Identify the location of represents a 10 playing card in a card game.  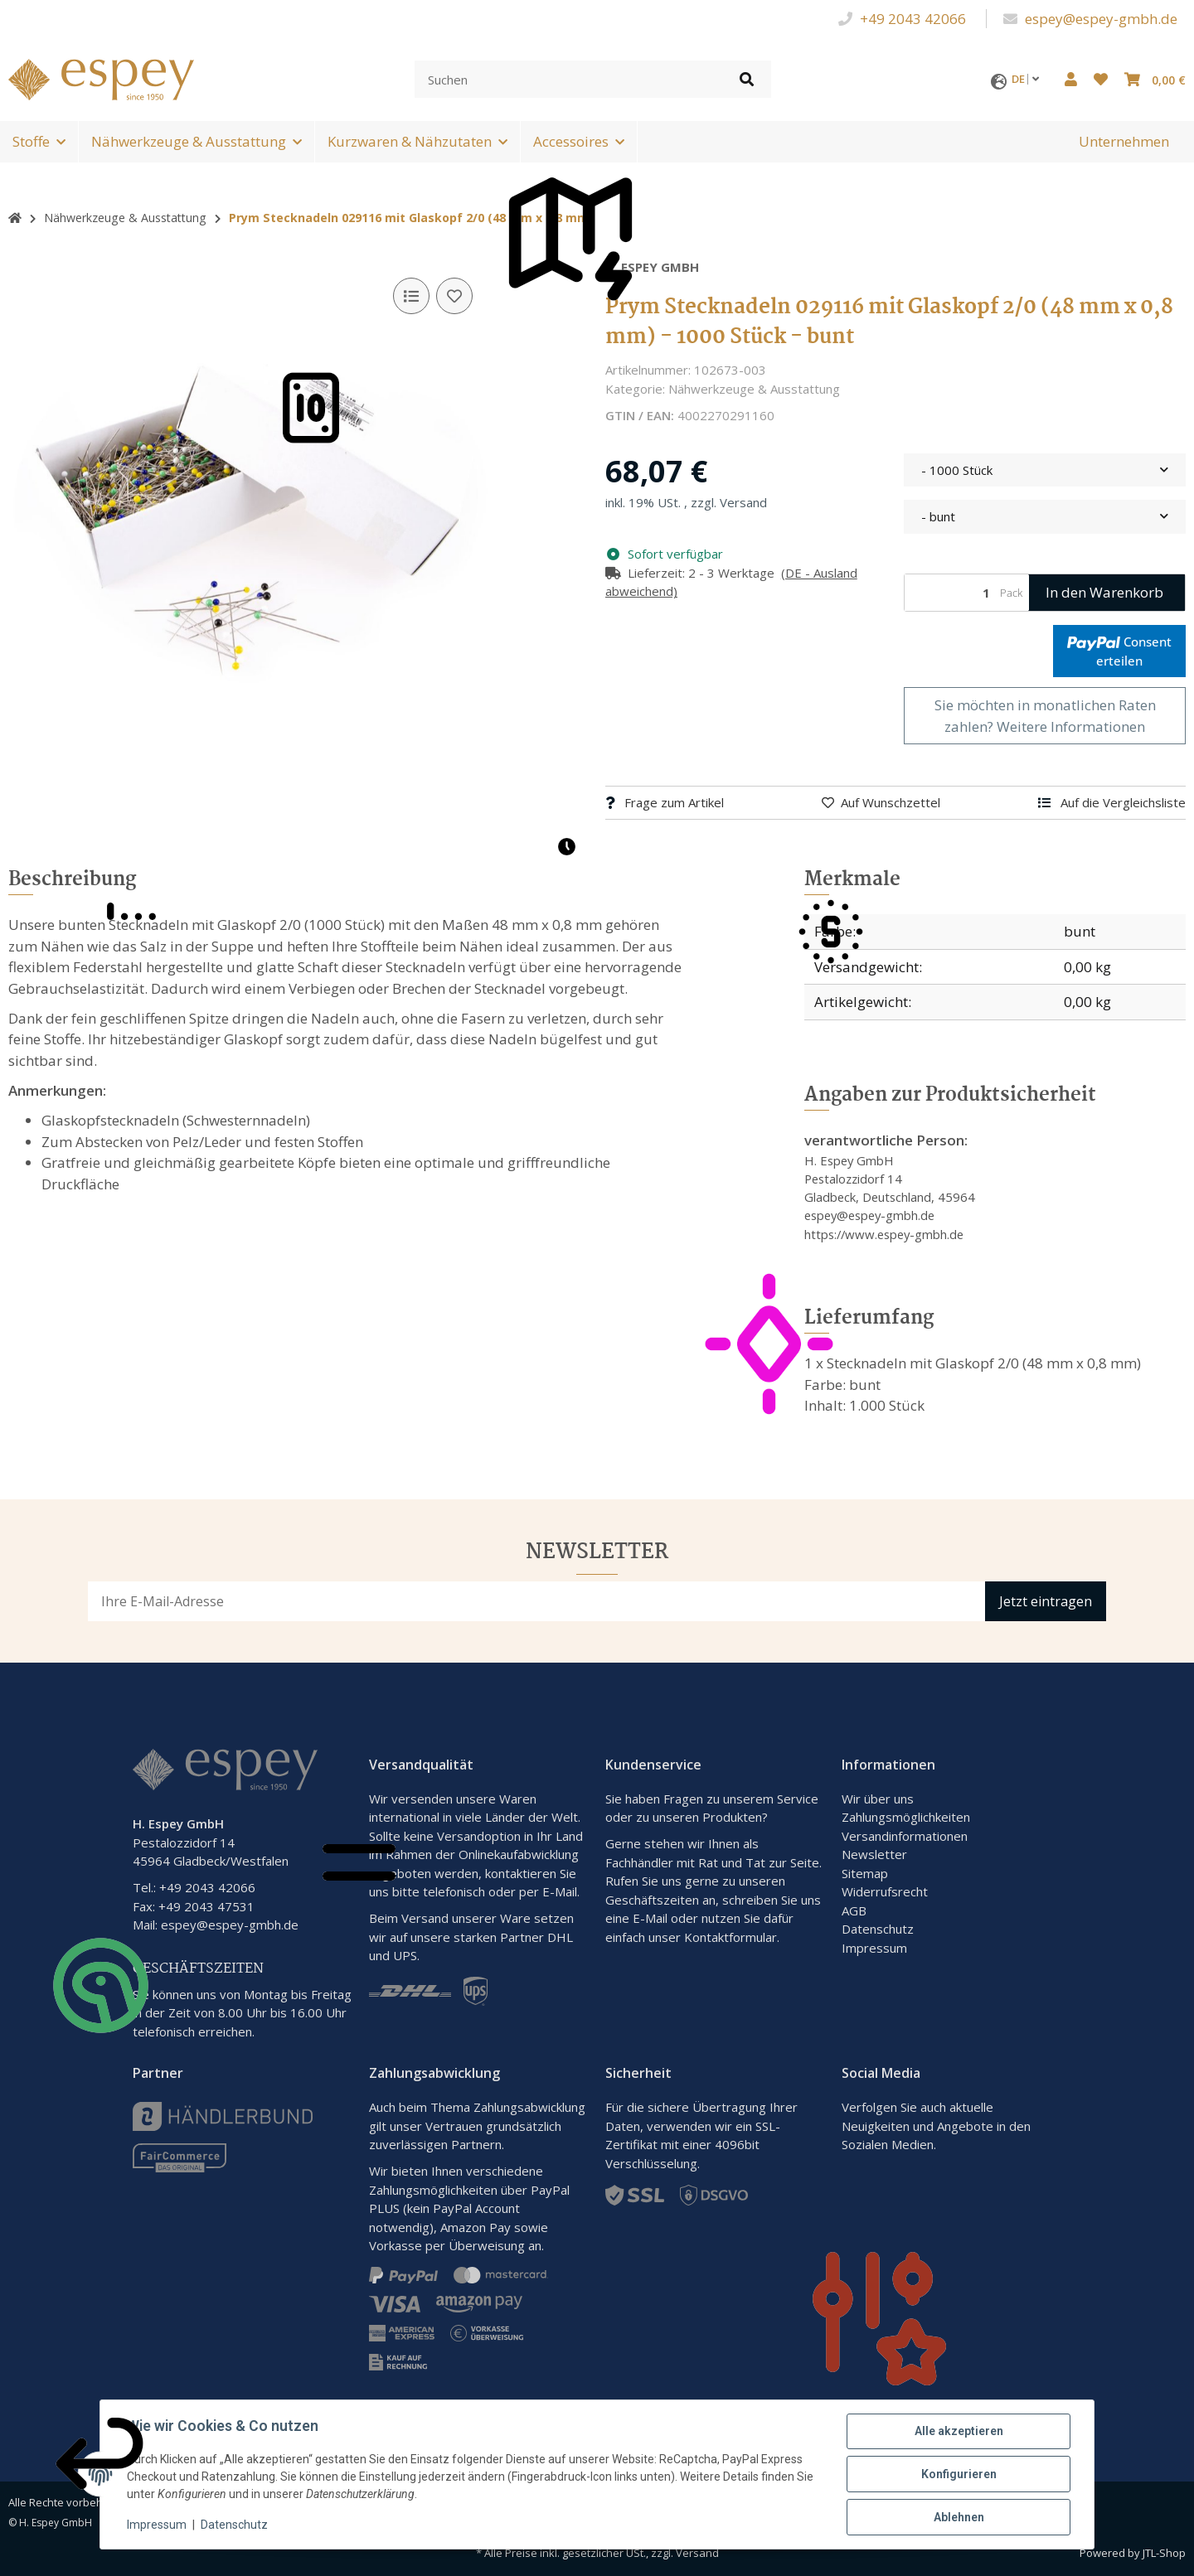
(311, 408).